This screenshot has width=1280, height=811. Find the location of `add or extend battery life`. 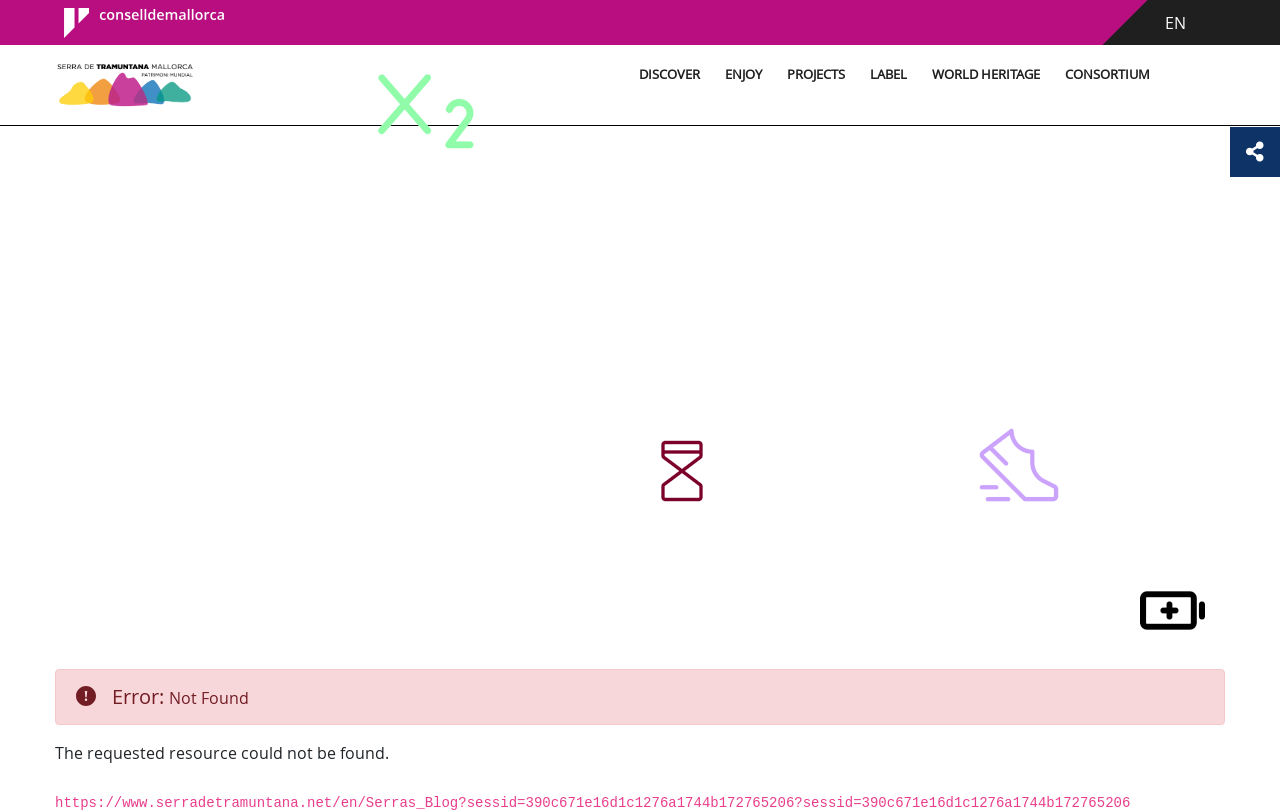

add or extend battery life is located at coordinates (1172, 610).